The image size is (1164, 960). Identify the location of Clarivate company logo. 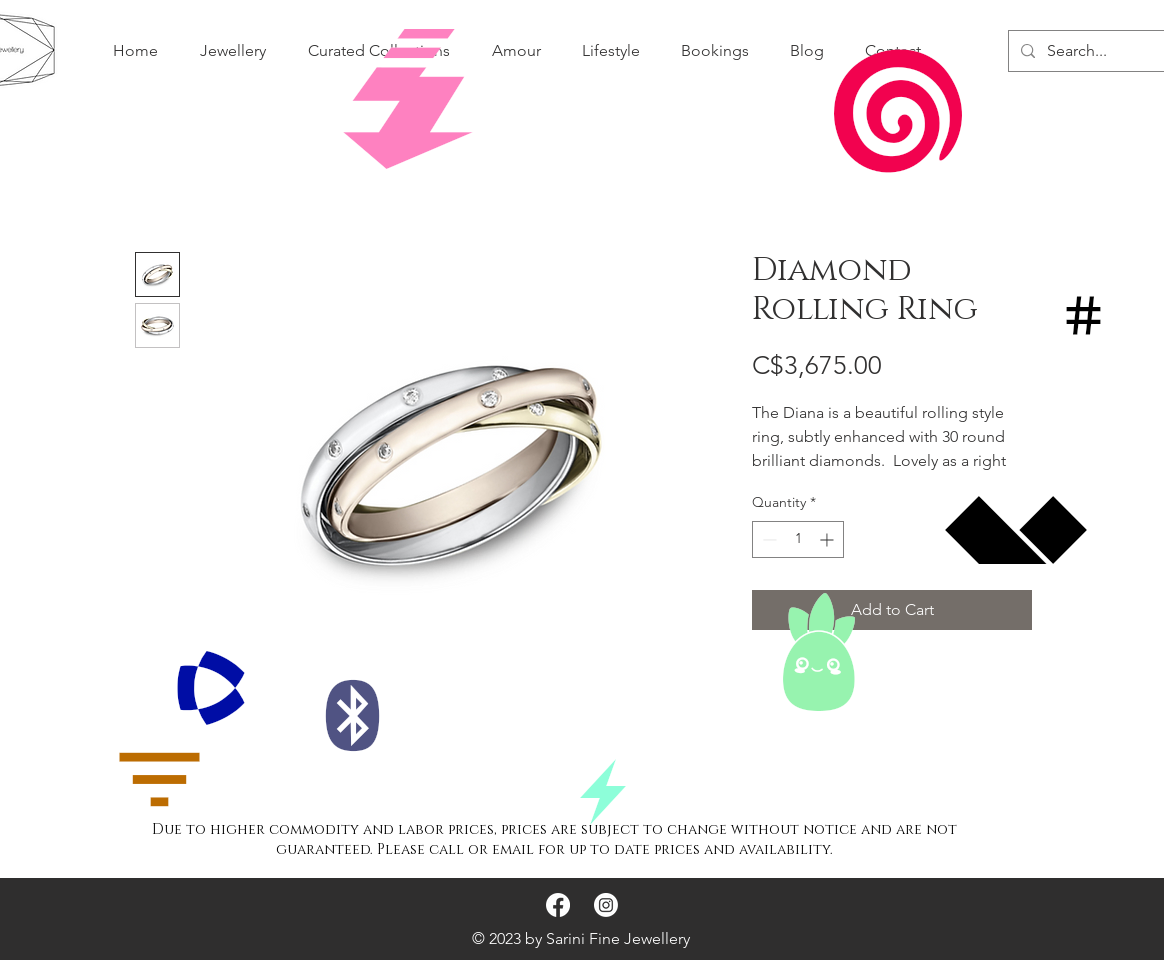
(211, 688).